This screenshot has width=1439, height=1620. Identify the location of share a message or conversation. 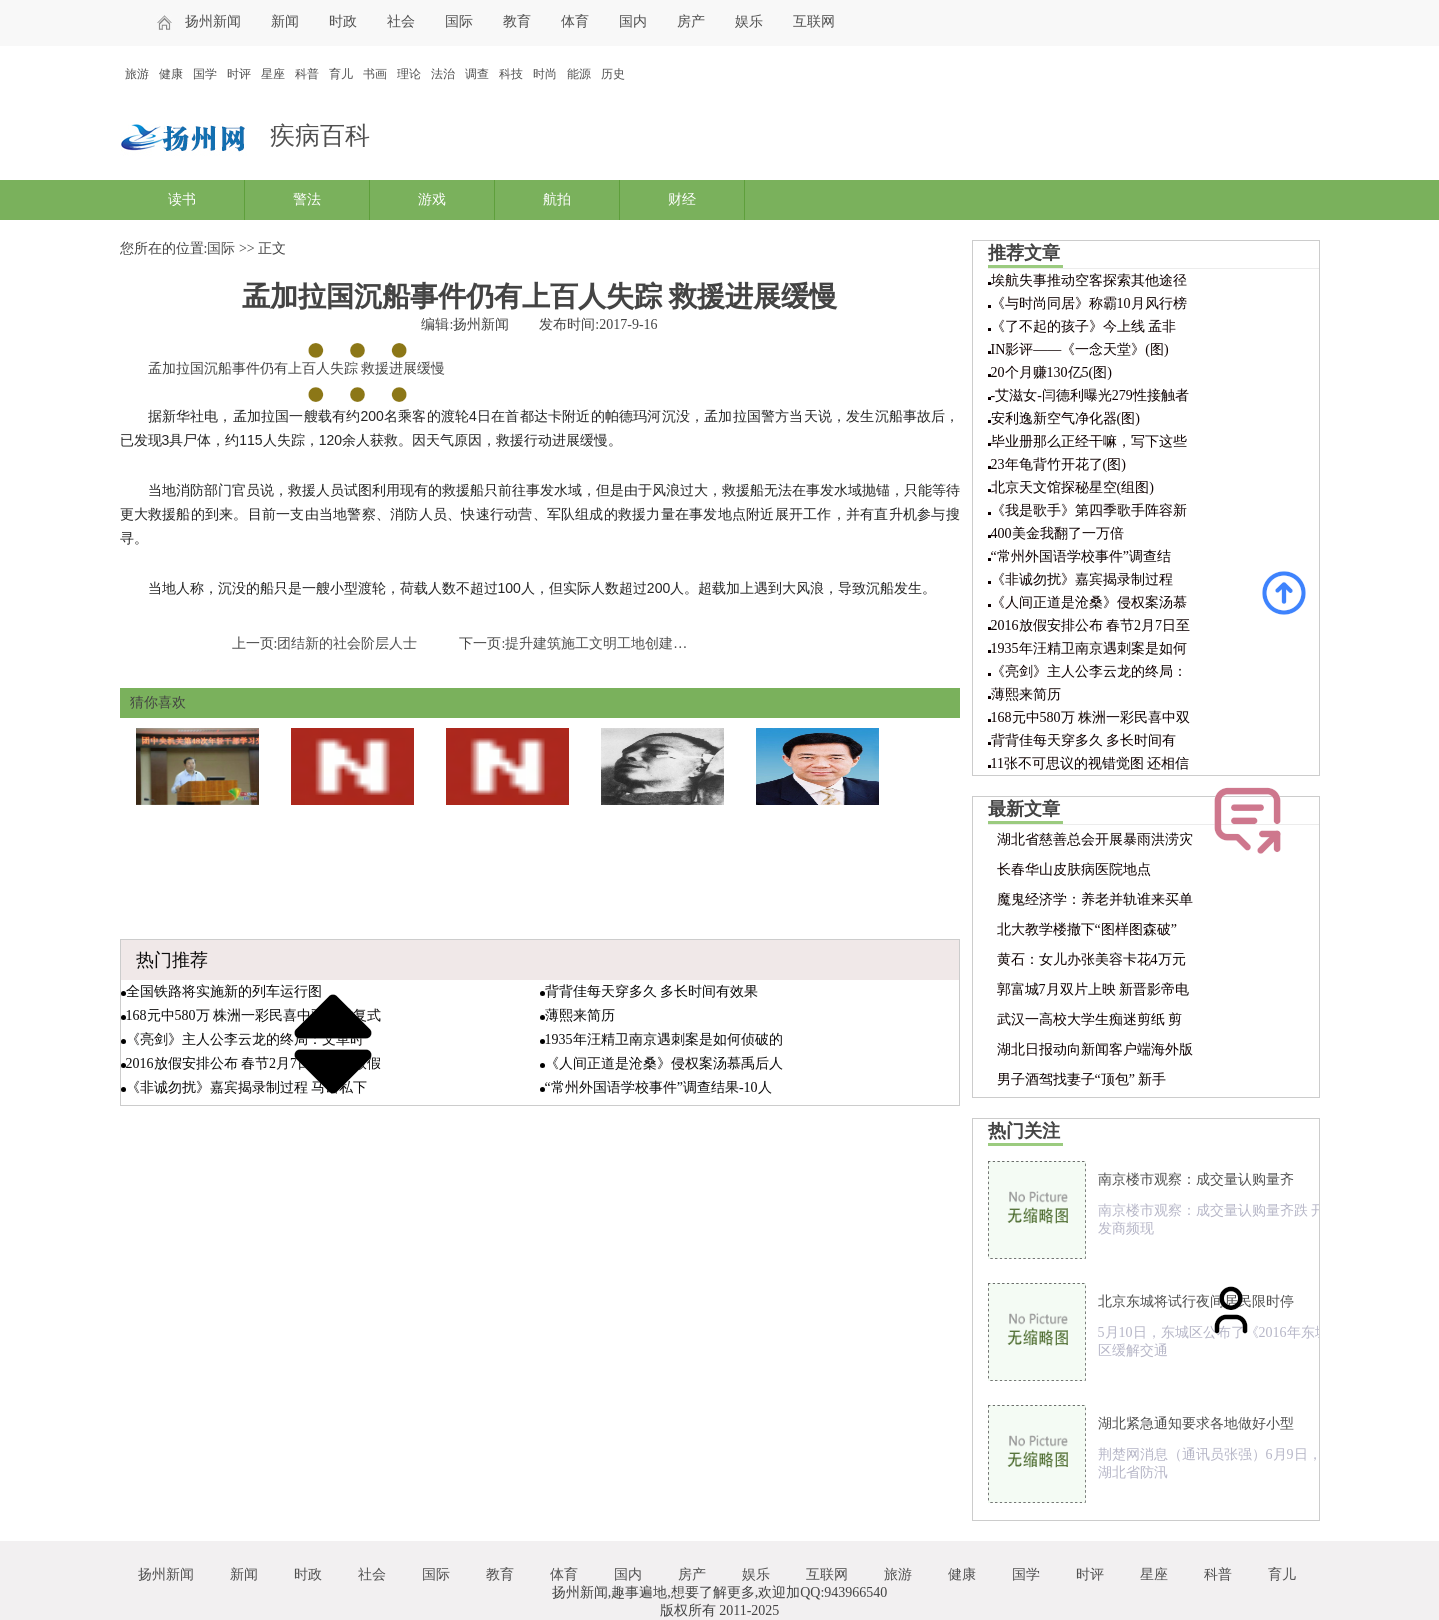
(1247, 817).